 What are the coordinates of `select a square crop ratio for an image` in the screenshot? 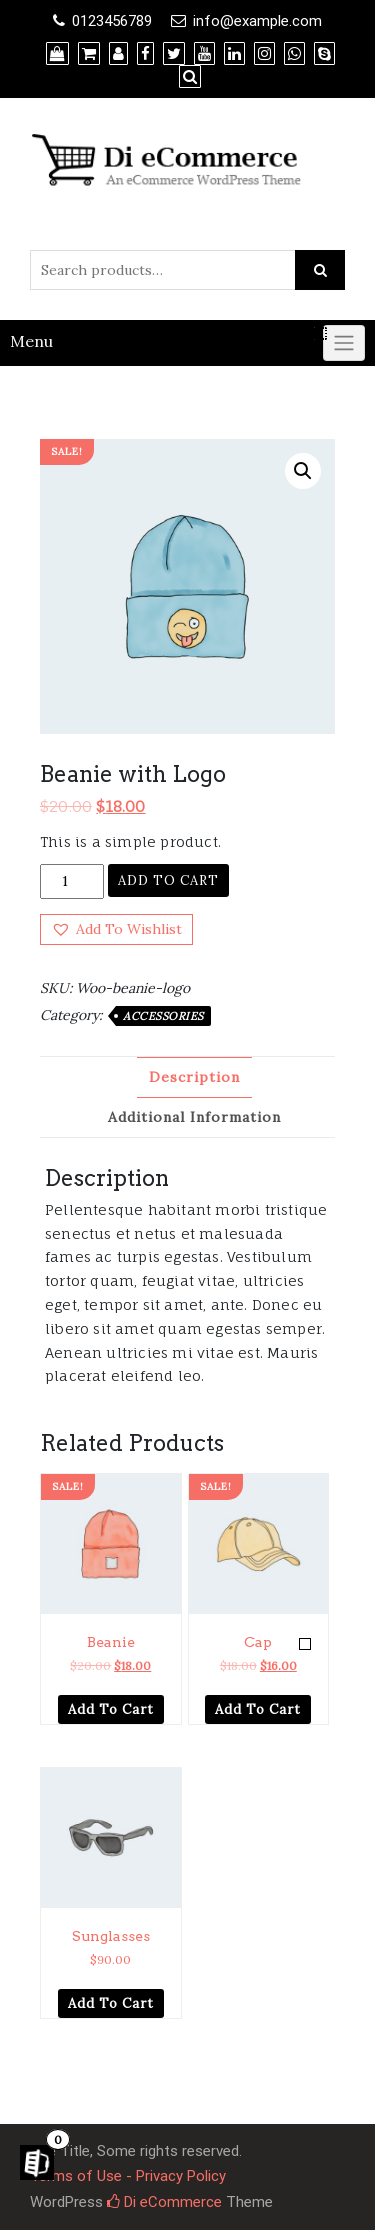 It's located at (305, 1644).